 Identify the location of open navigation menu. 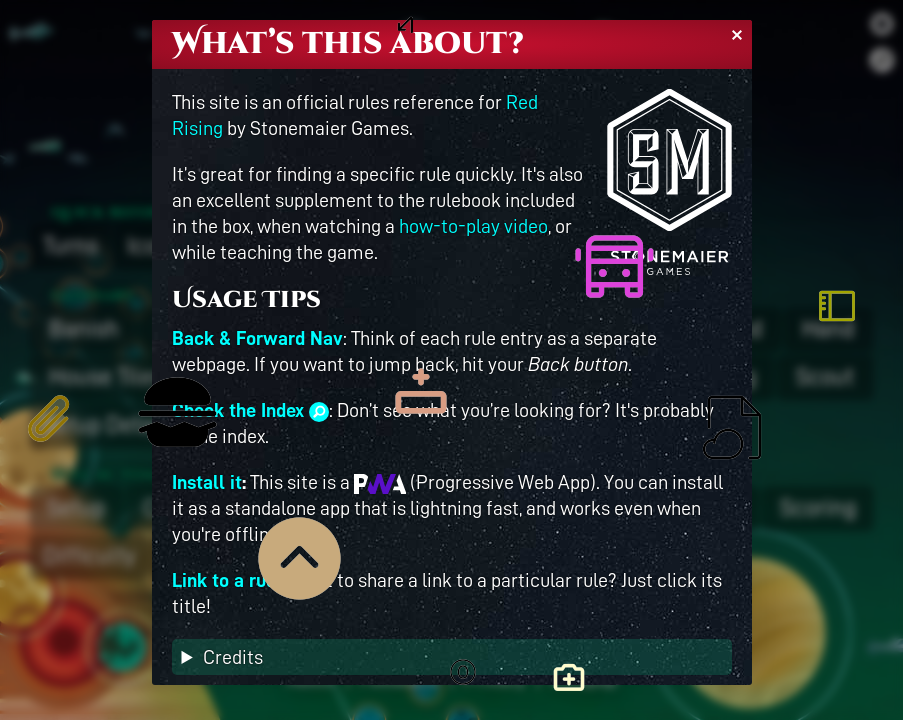
(177, 413).